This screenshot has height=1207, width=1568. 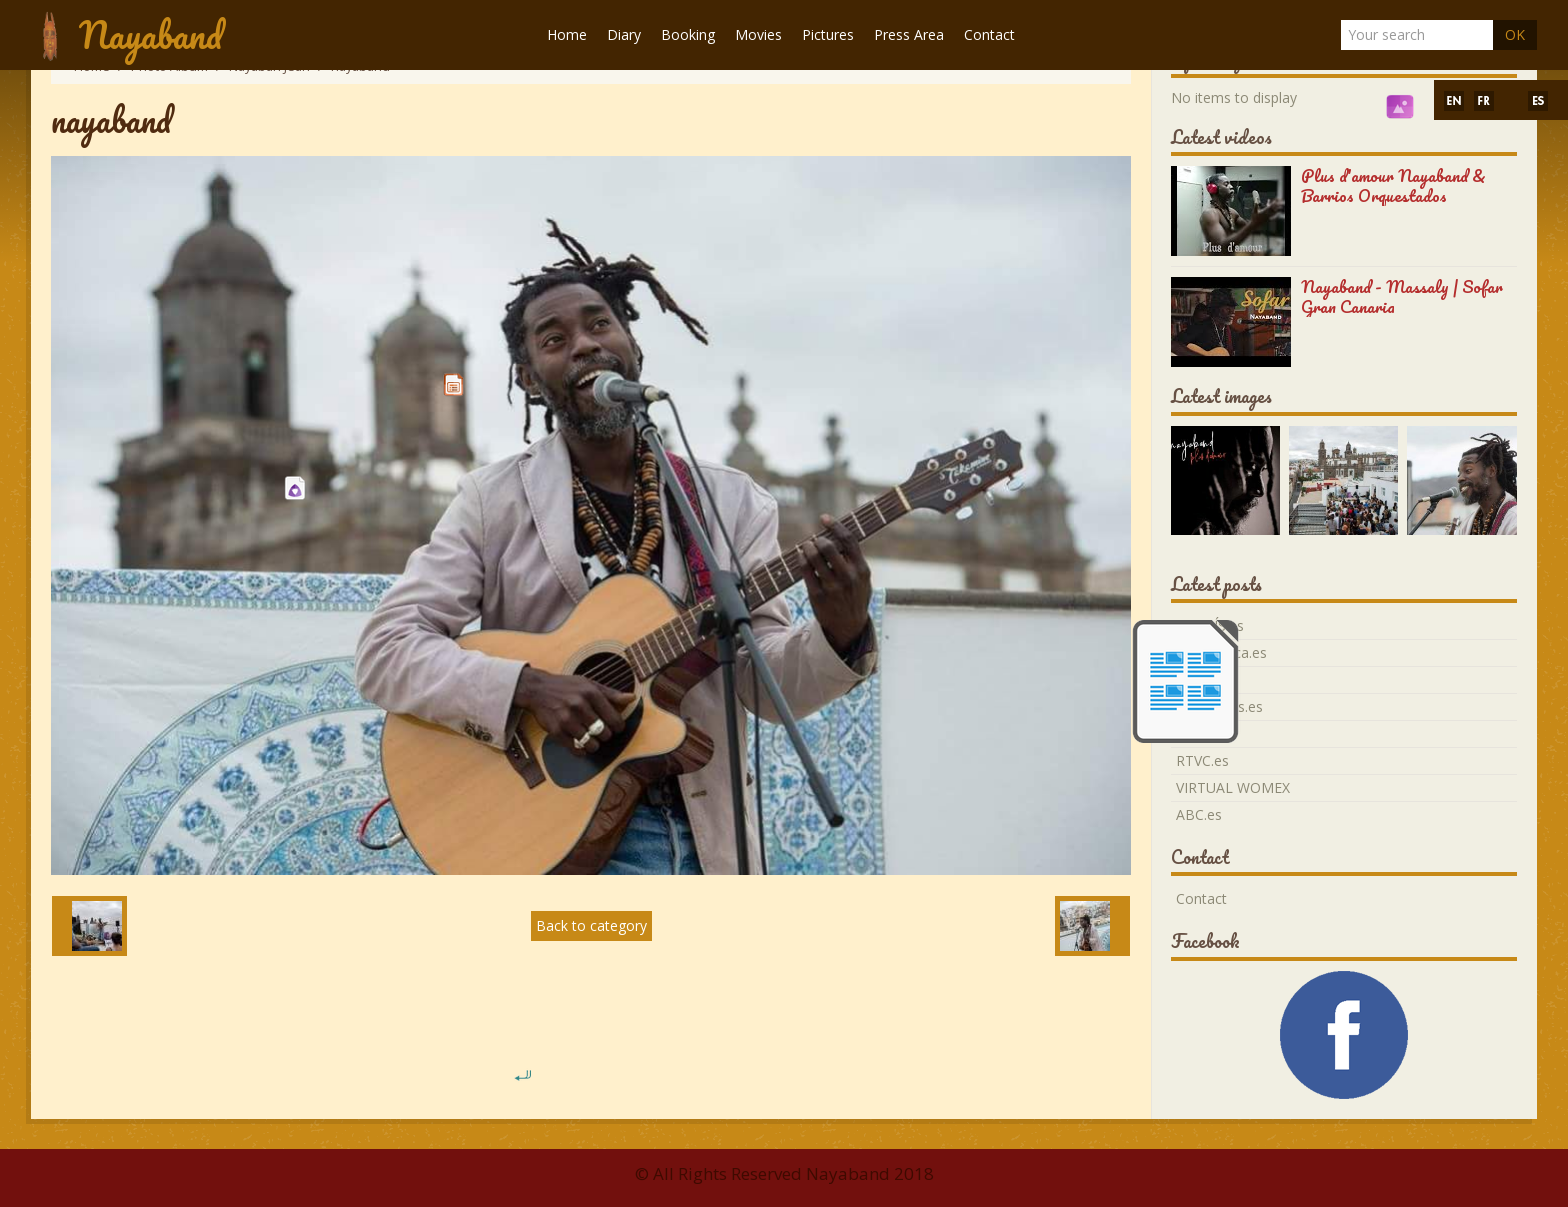 What do you see at coordinates (522, 1074) in the screenshot?
I see `reply to all recipients of an email` at bounding box center [522, 1074].